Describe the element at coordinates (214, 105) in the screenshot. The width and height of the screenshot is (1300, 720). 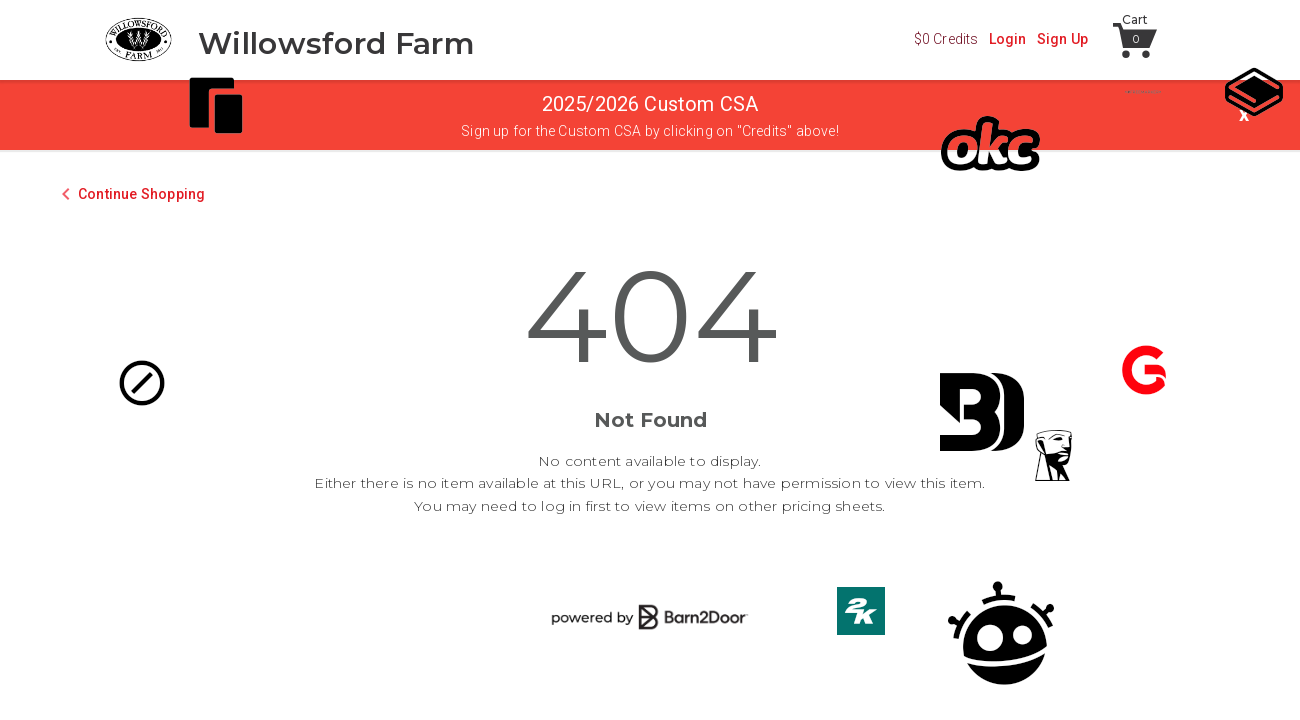
I see `manage connected devices` at that location.